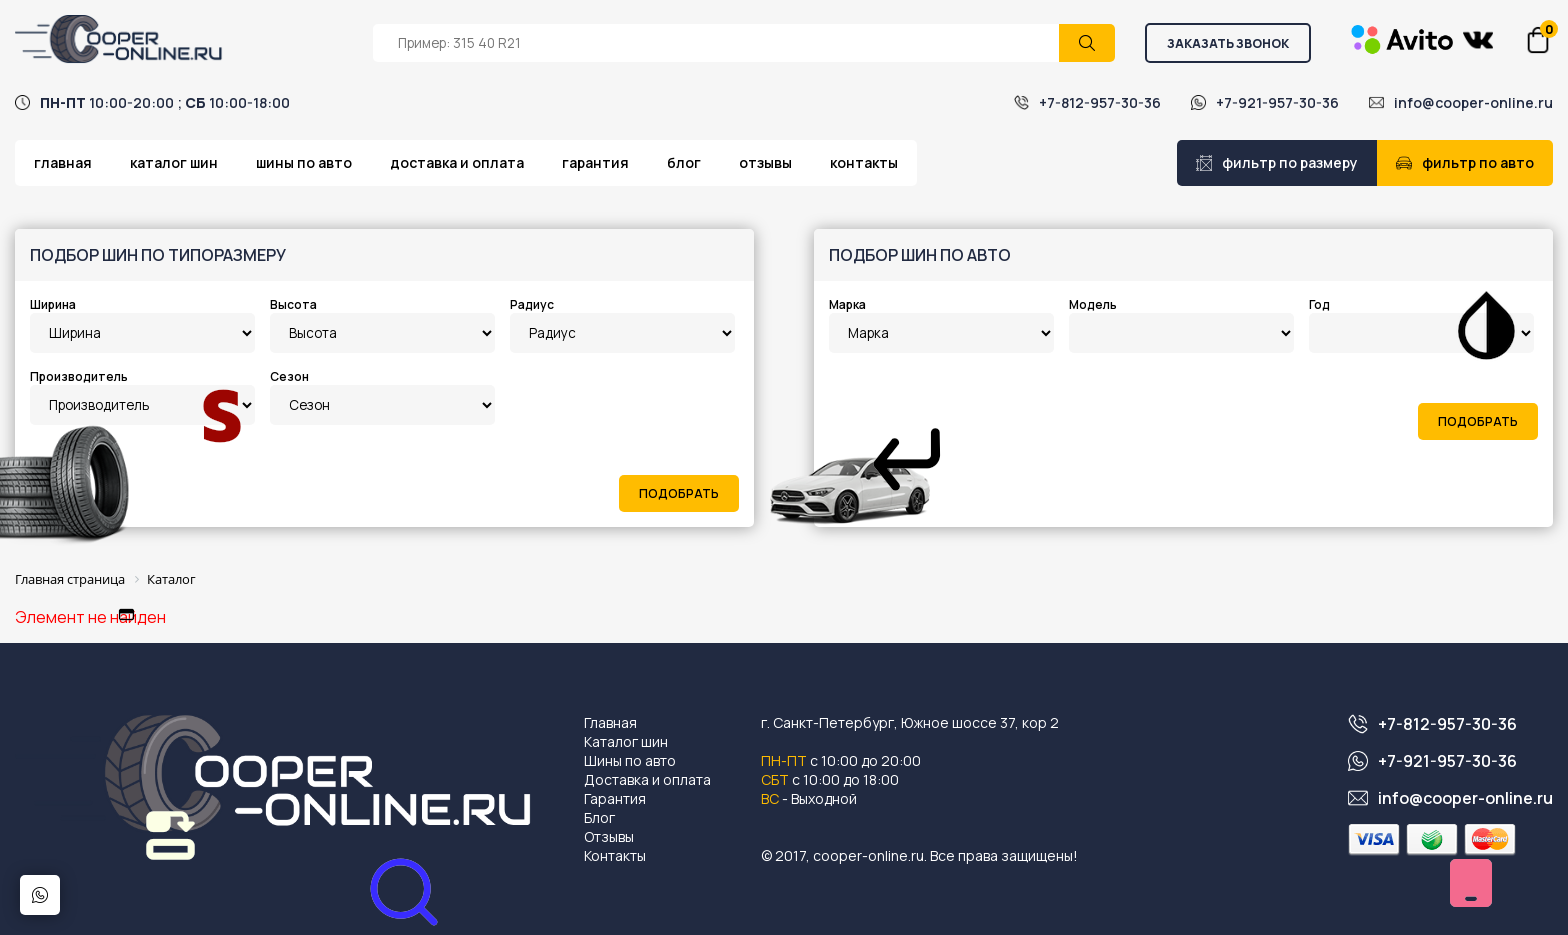  I want to click on stripe payment integration, so click(222, 416).